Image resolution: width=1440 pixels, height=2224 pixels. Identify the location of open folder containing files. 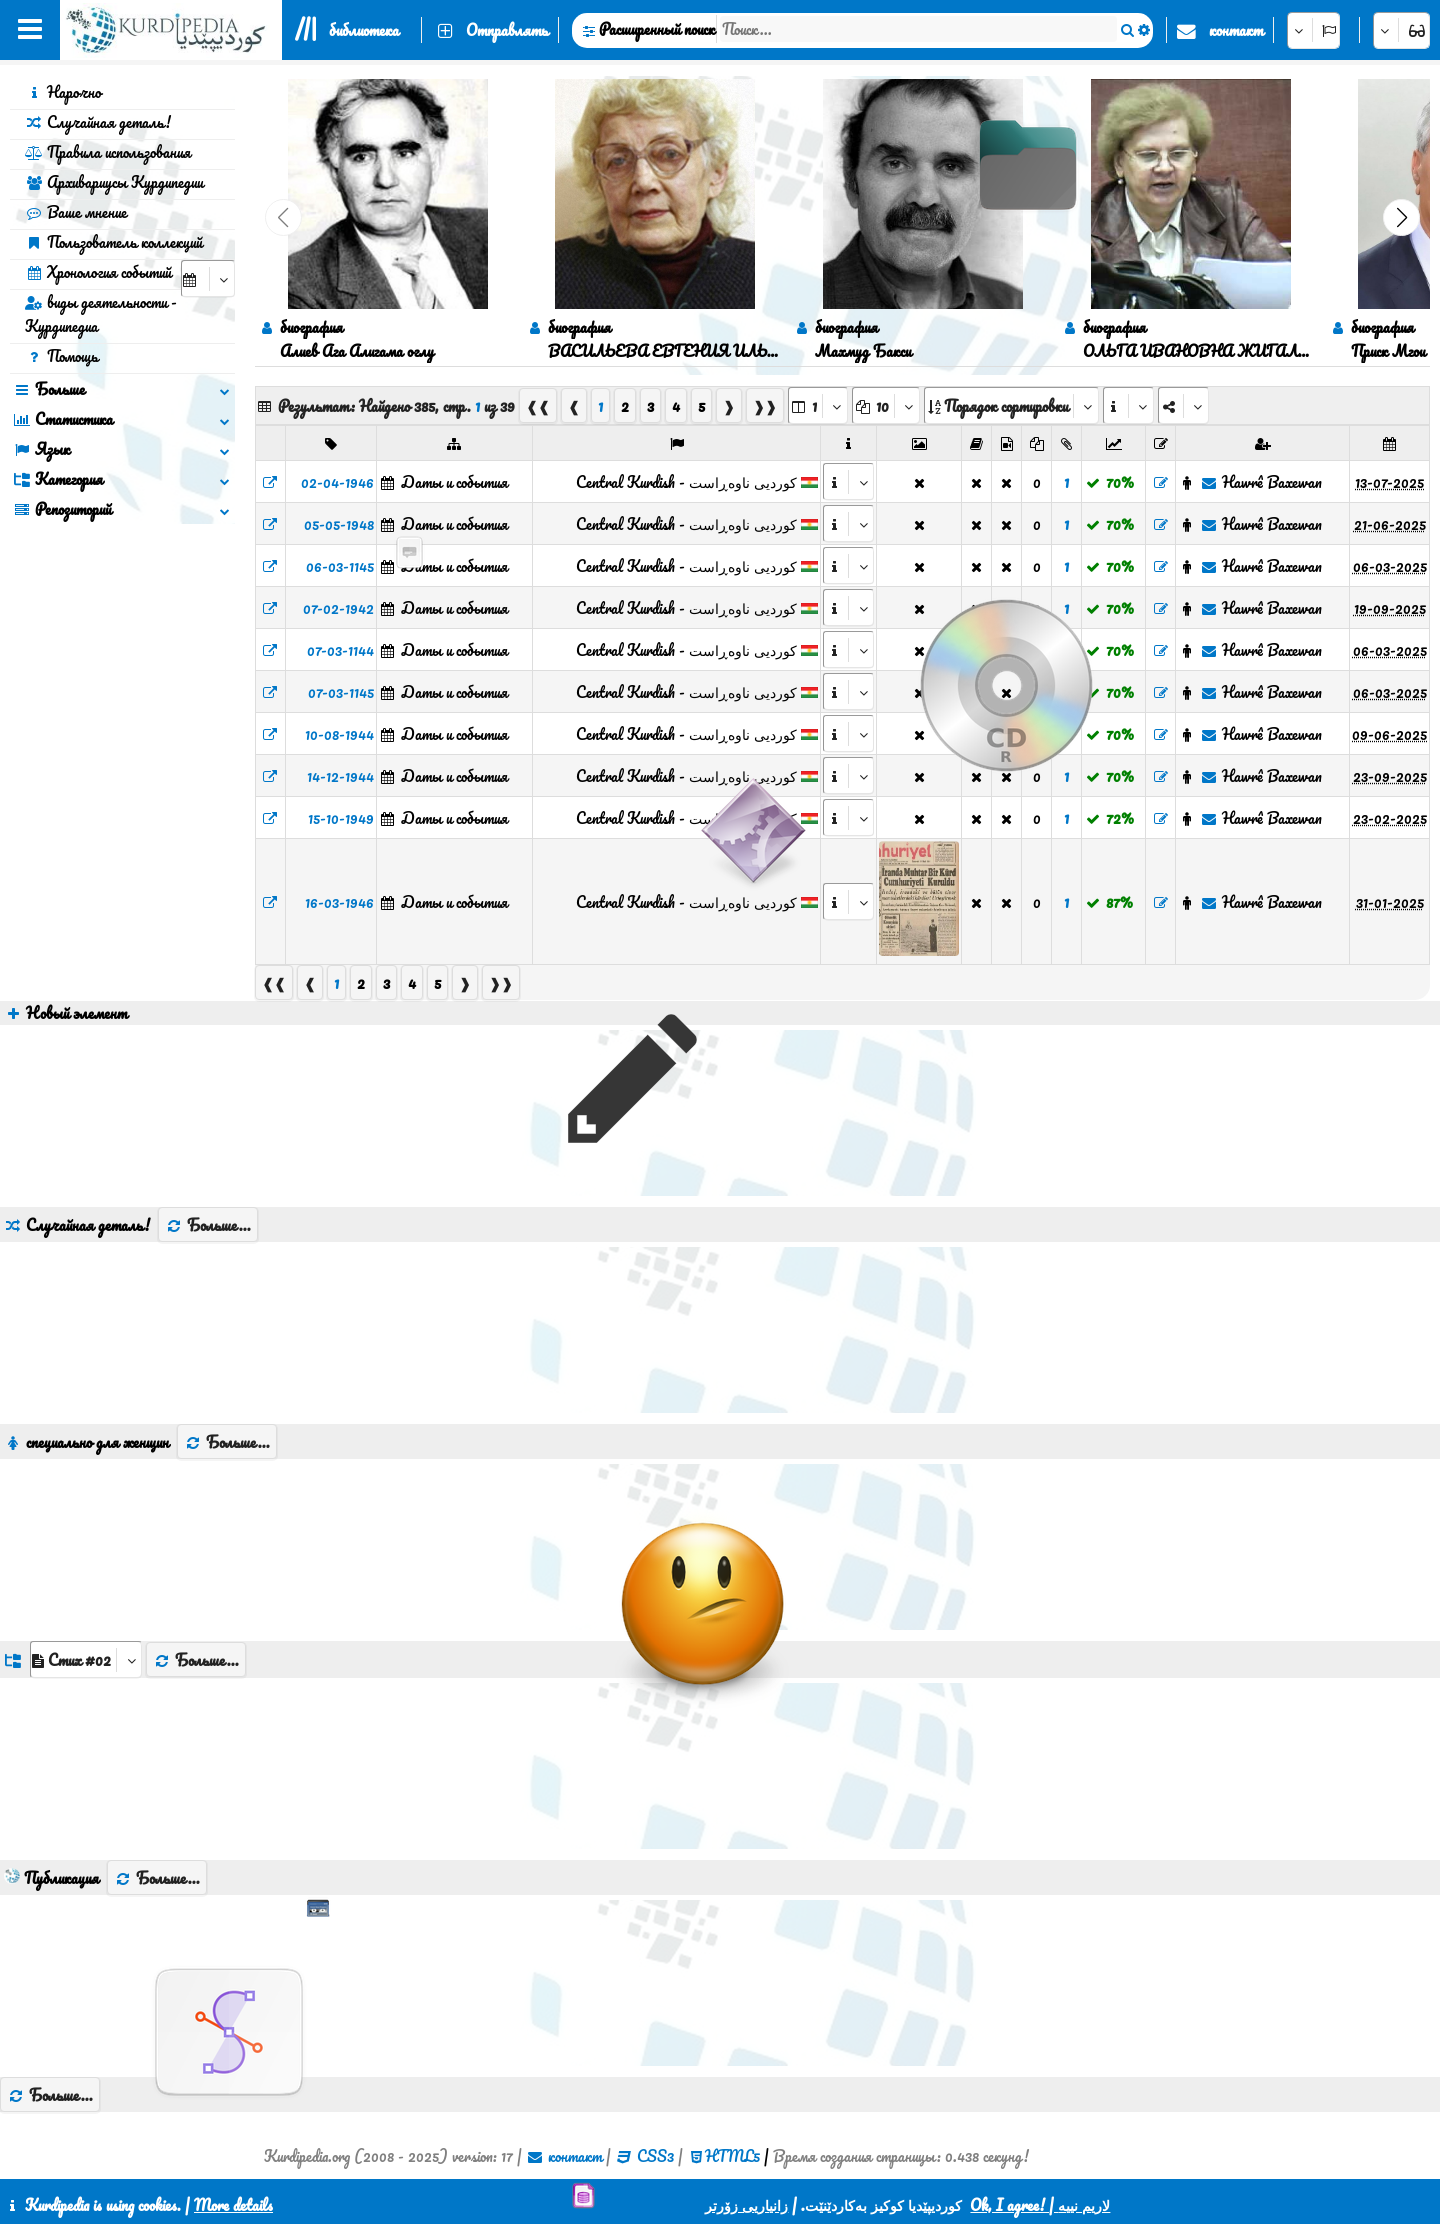
(1028, 165).